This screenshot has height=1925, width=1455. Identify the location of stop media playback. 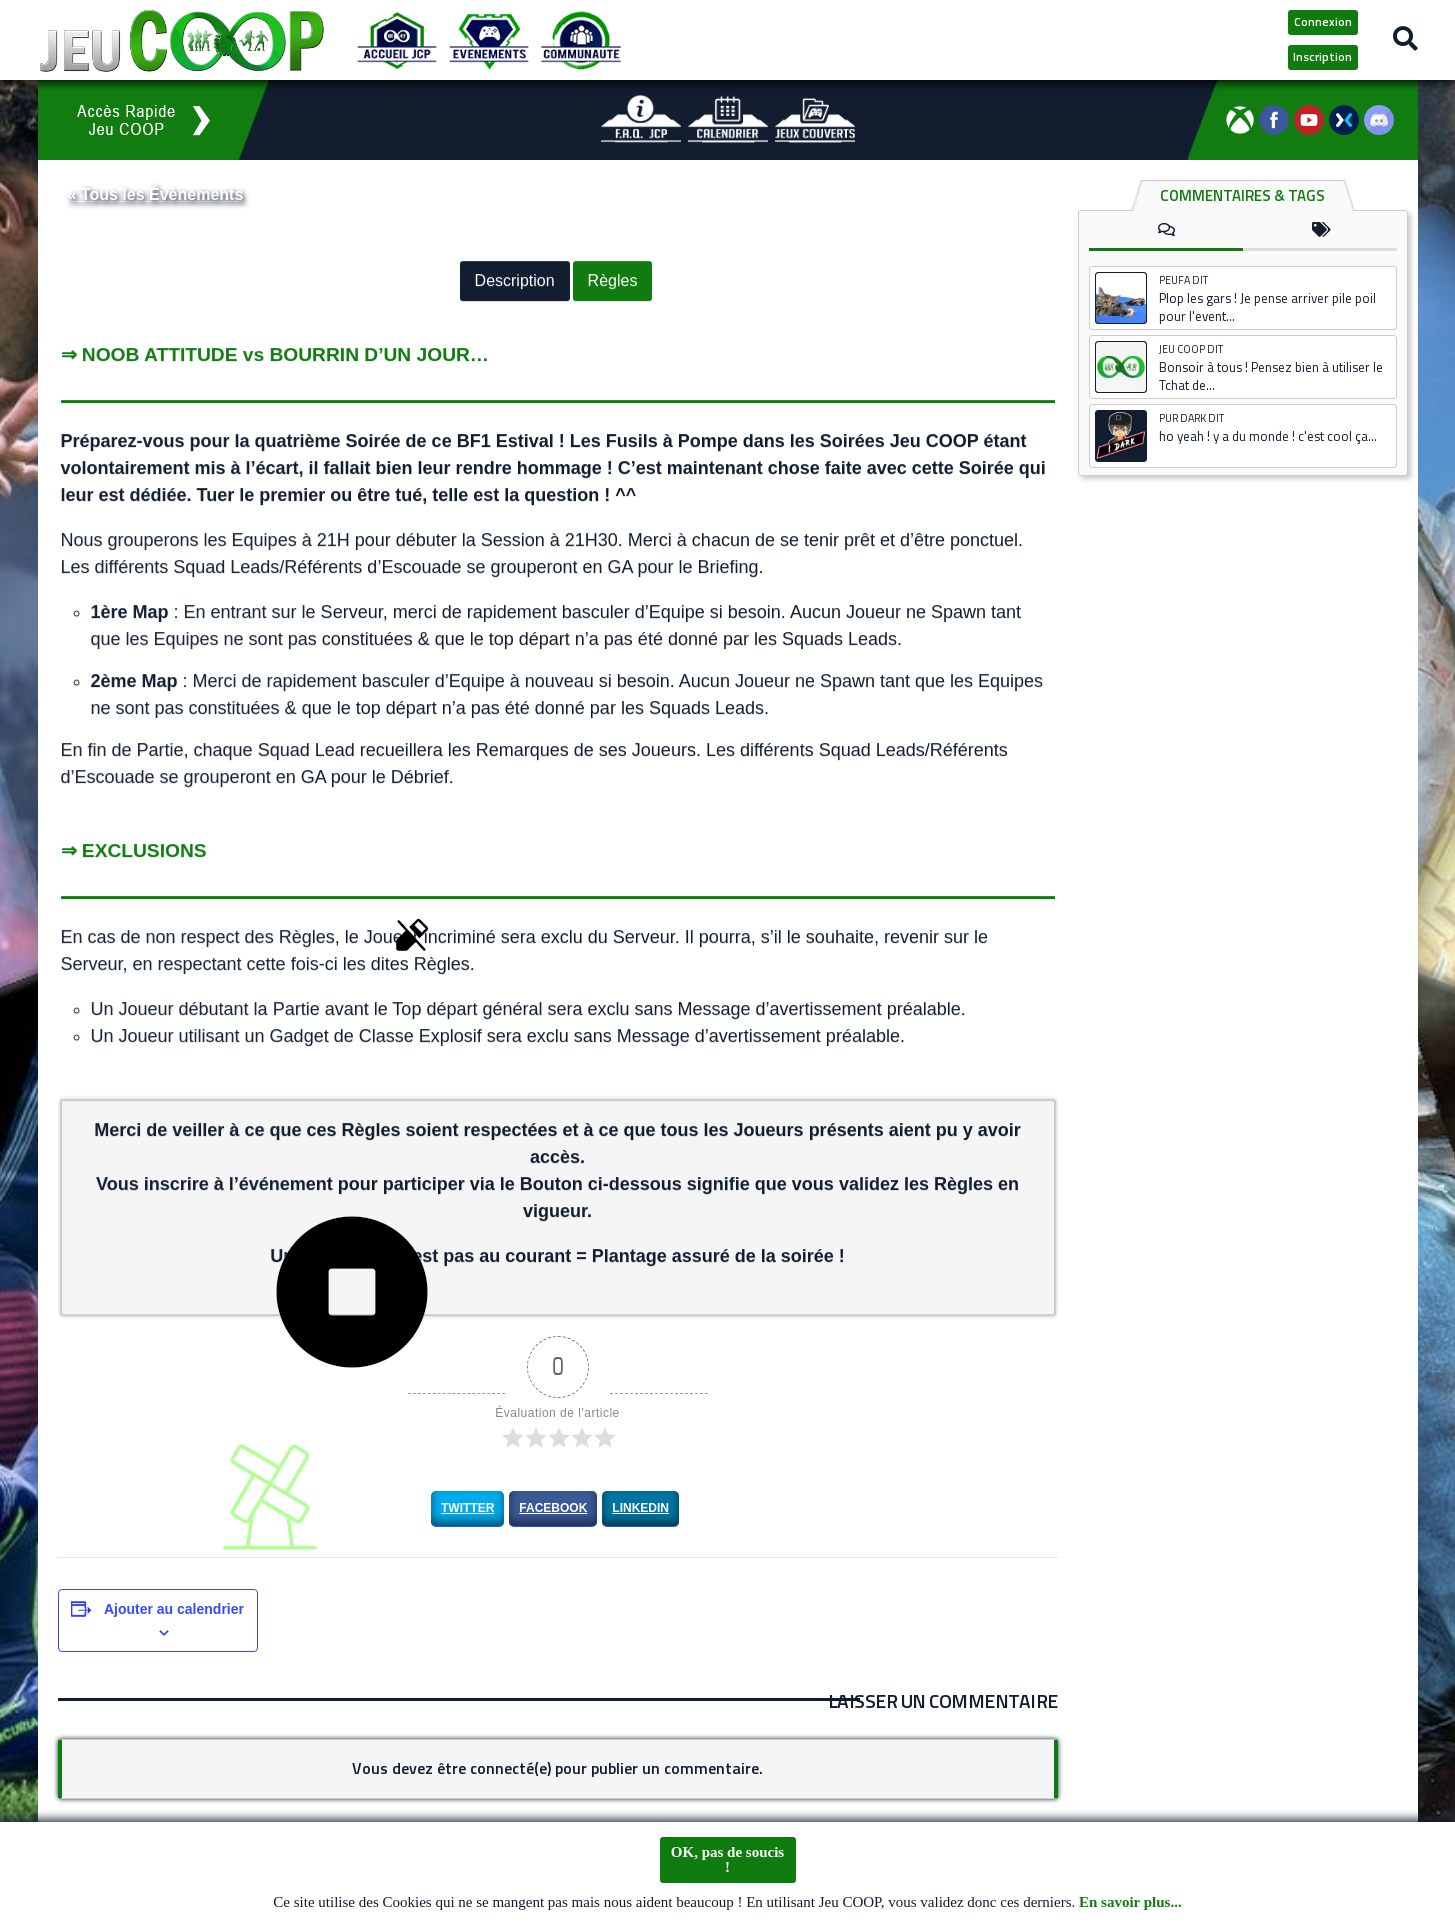
(352, 1292).